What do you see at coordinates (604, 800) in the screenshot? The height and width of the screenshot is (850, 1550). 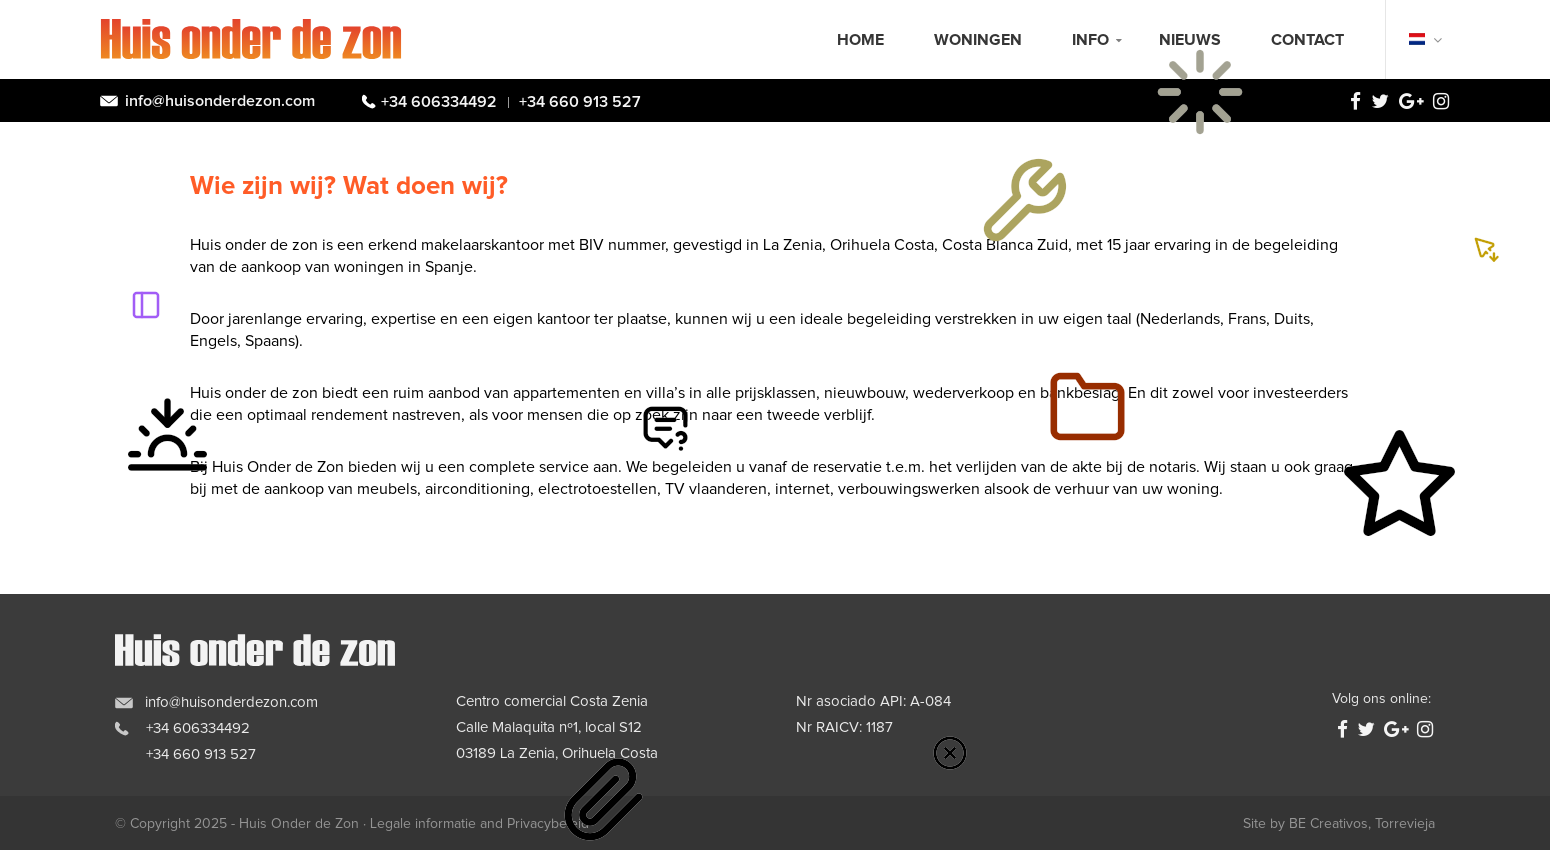 I see `attach a file to your message` at bounding box center [604, 800].